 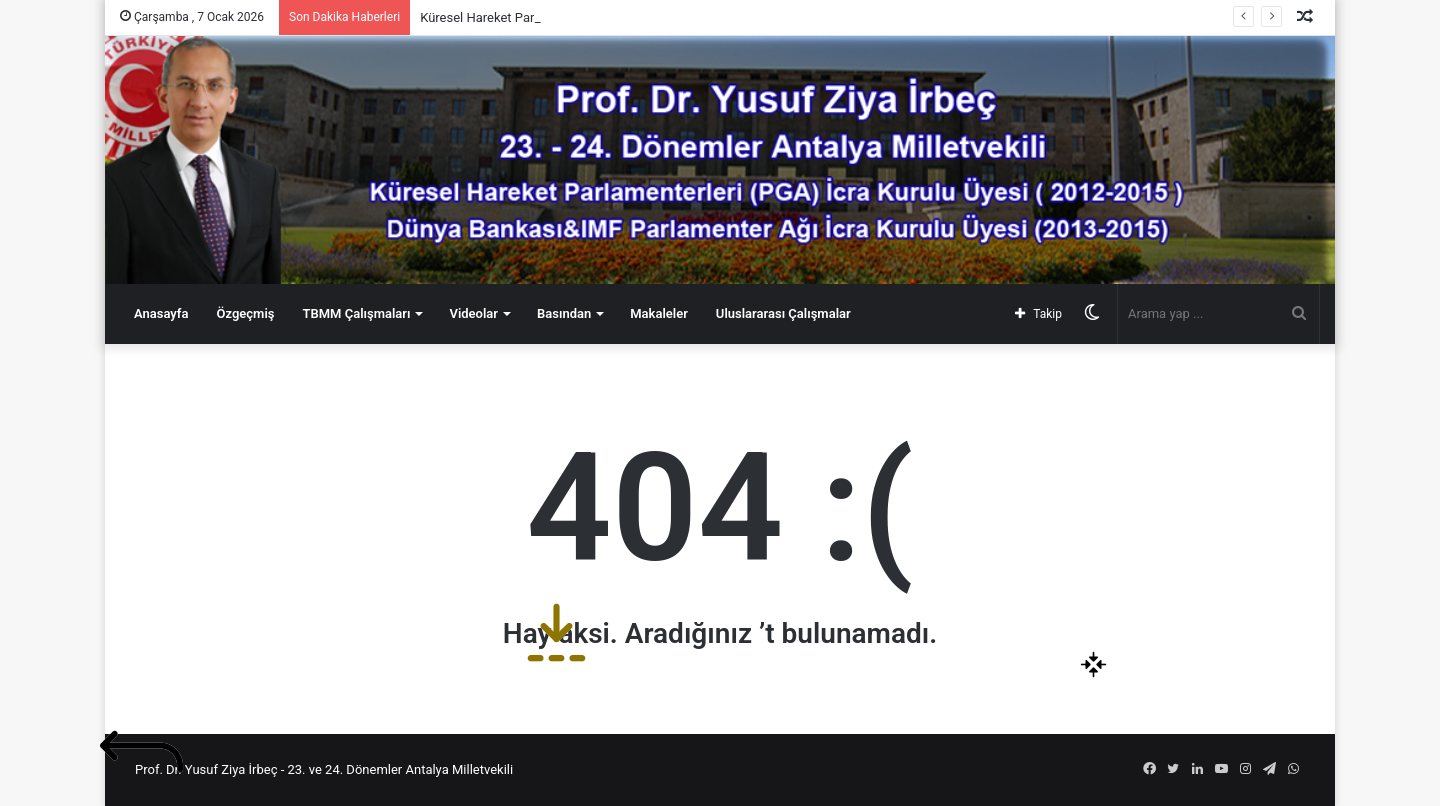 I want to click on go back to previous screen, so click(x=141, y=751).